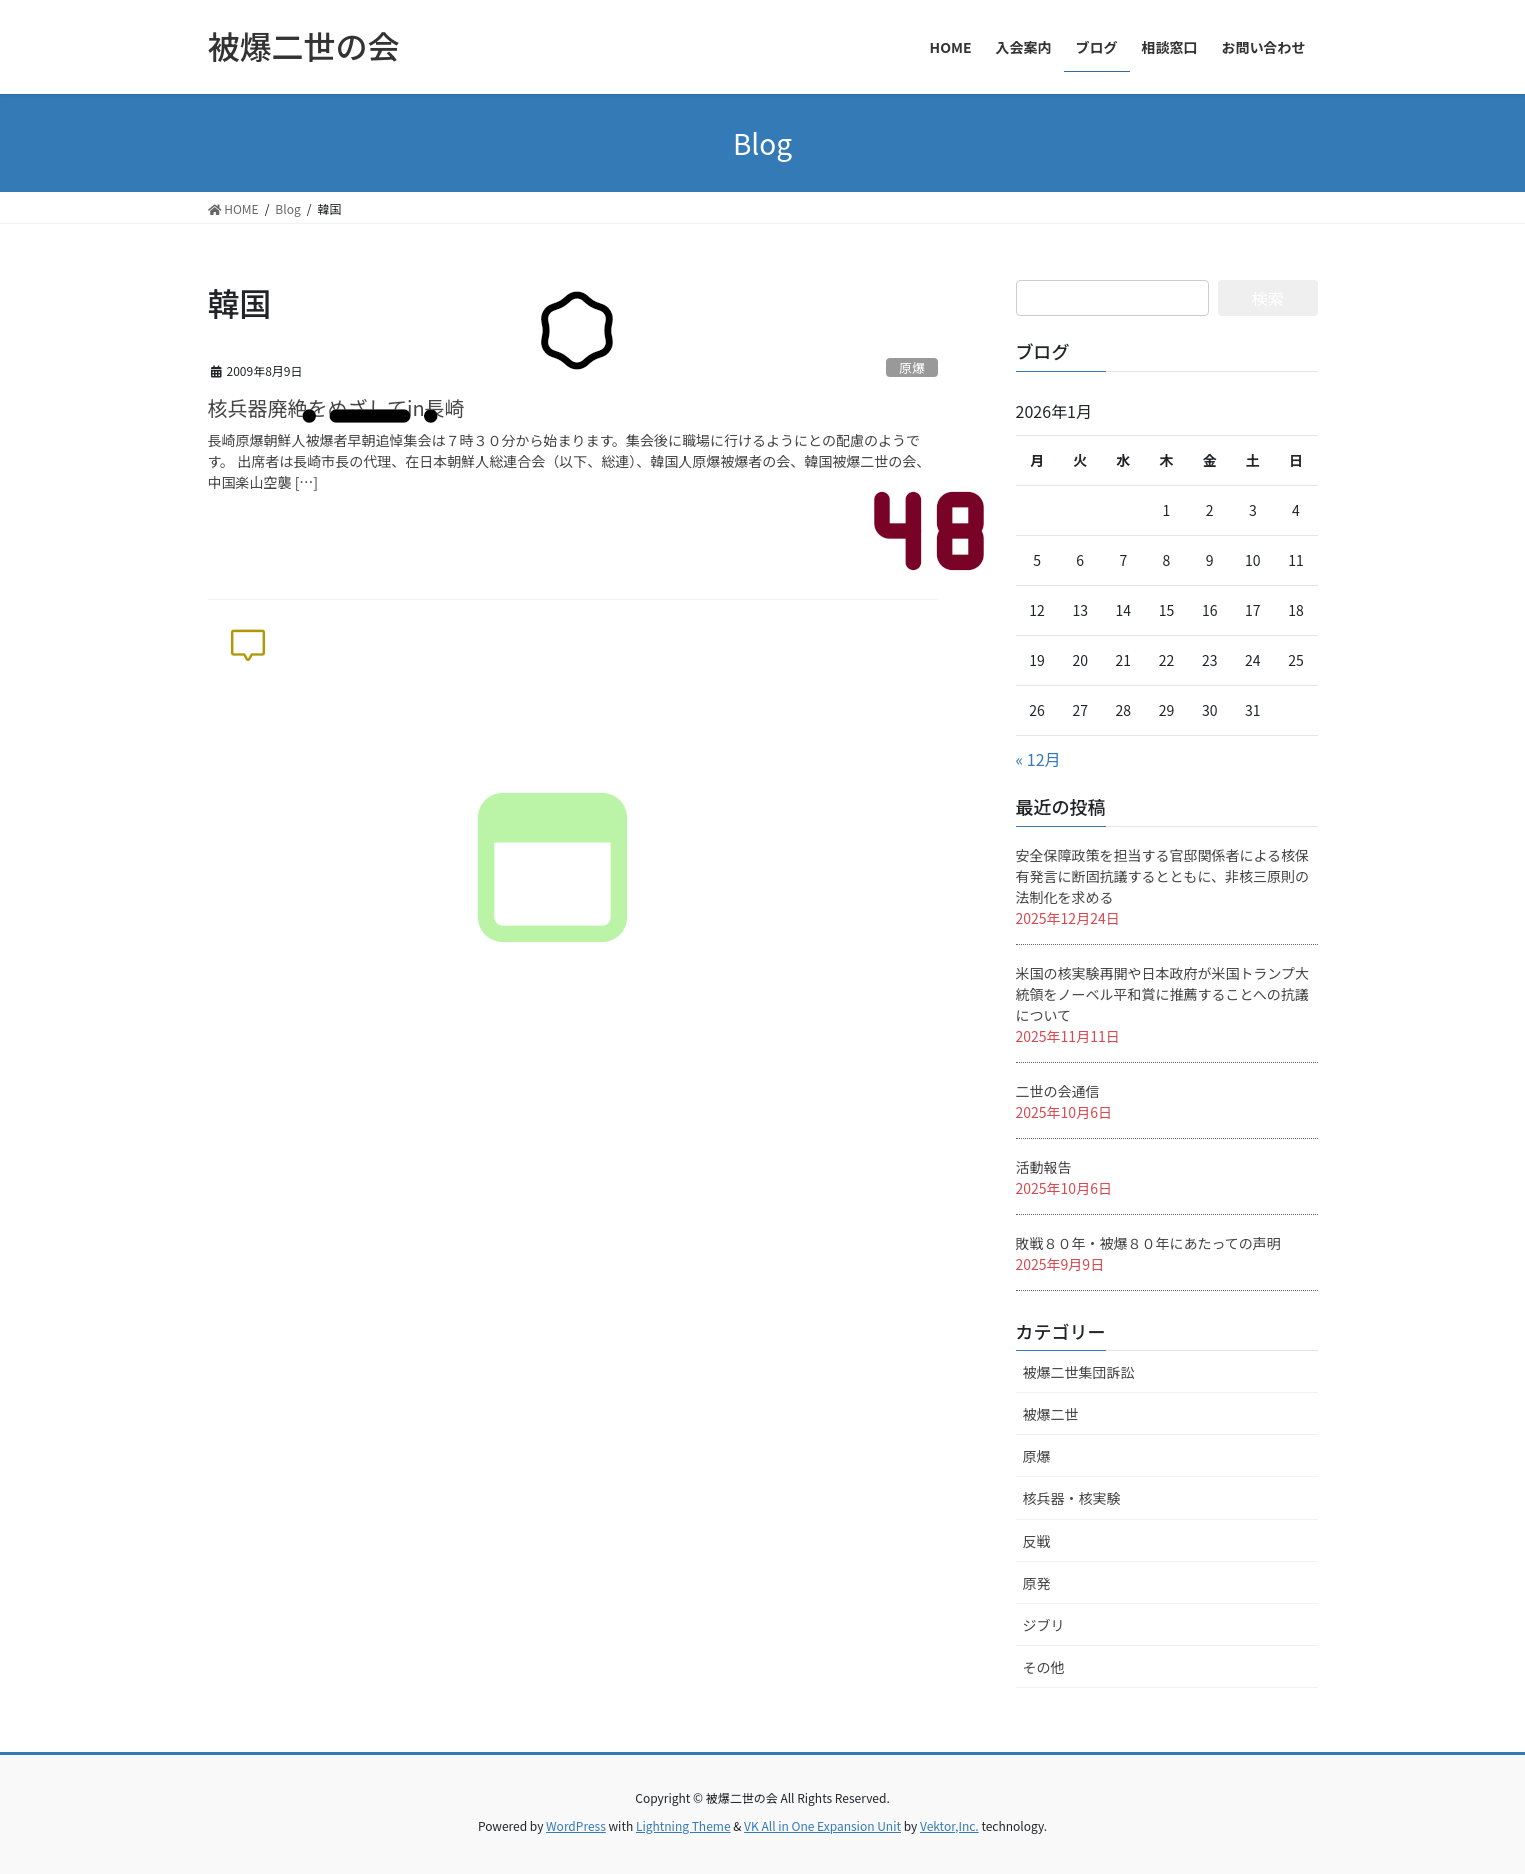 The image size is (1525, 1874). What do you see at coordinates (929, 531) in the screenshot?
I see `indicates item number 48 in a list or sequence` at bounding box center [929, 531].